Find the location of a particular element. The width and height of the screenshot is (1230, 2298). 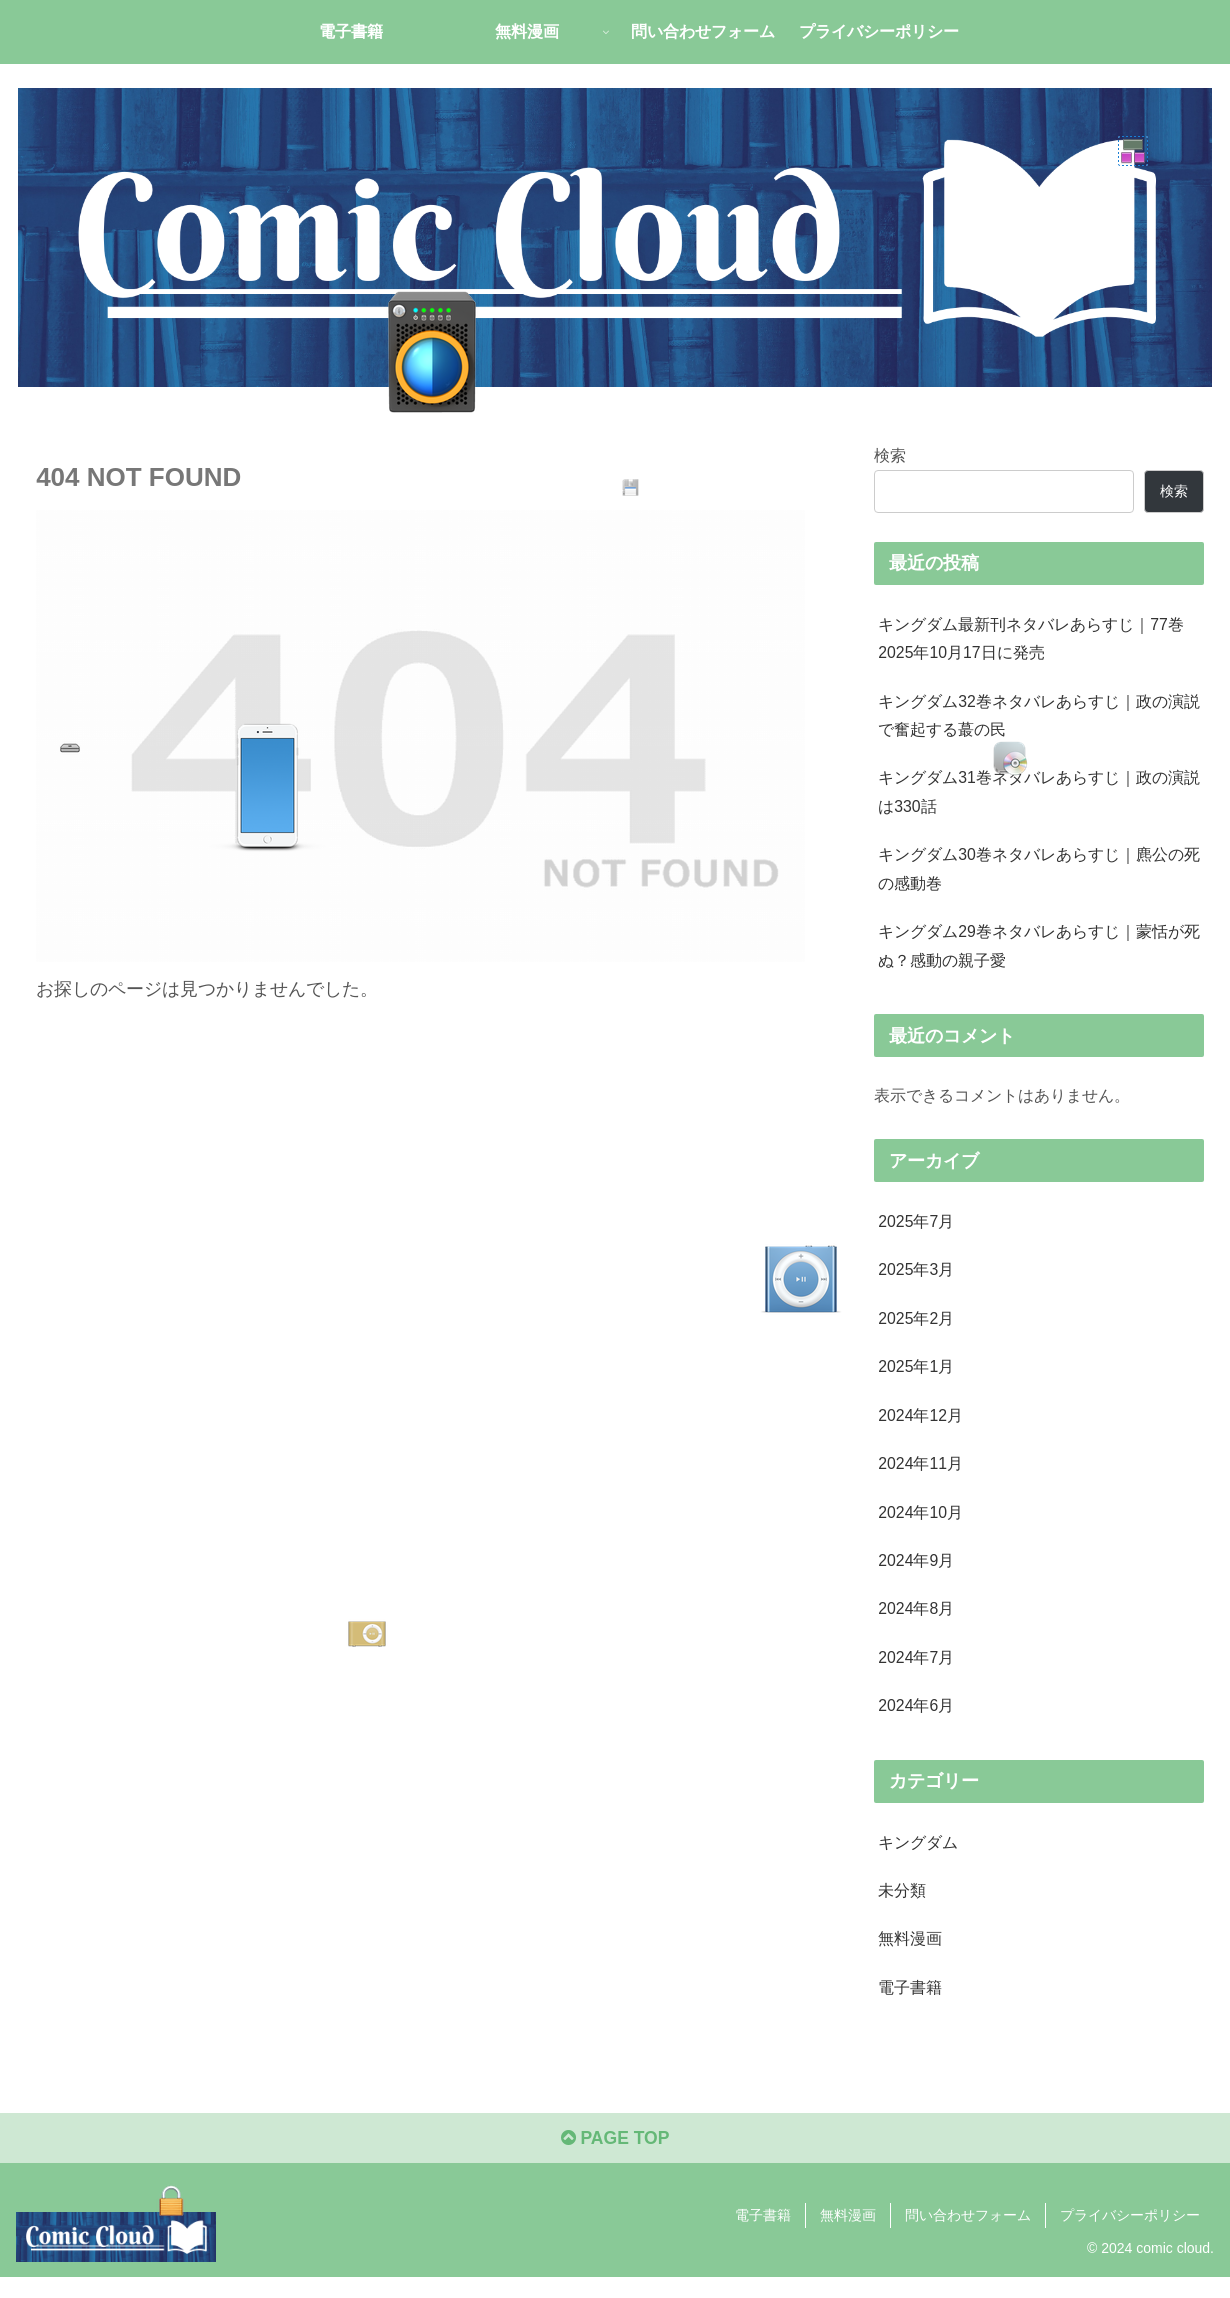

open the DVD player application is located at coordinates (1009, 757).